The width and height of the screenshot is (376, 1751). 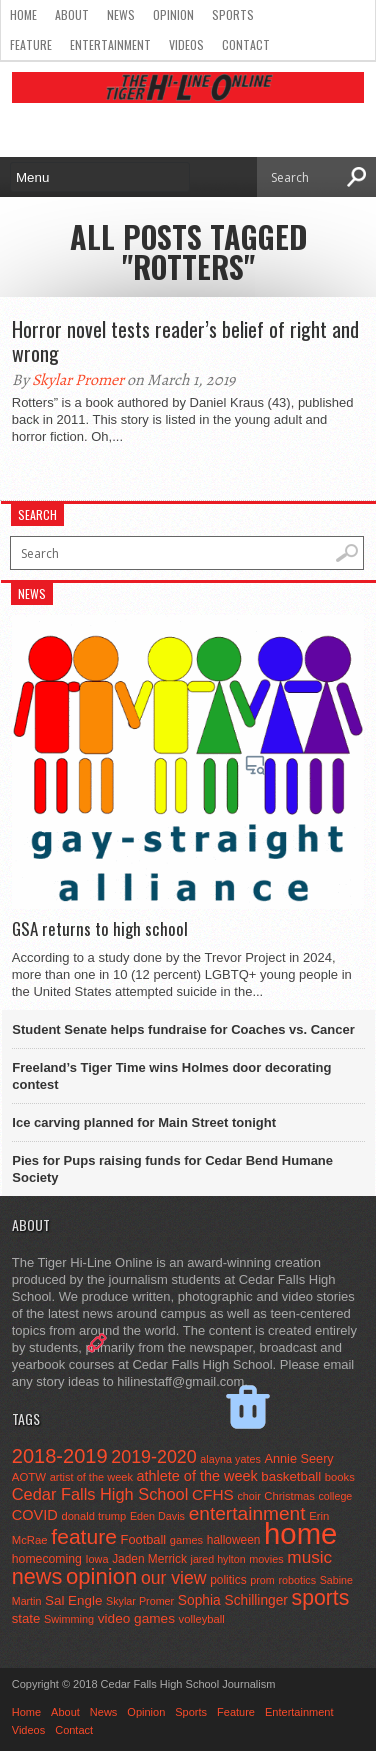 I want to click on search for connected devices on your network, so click(x=255, y=765).